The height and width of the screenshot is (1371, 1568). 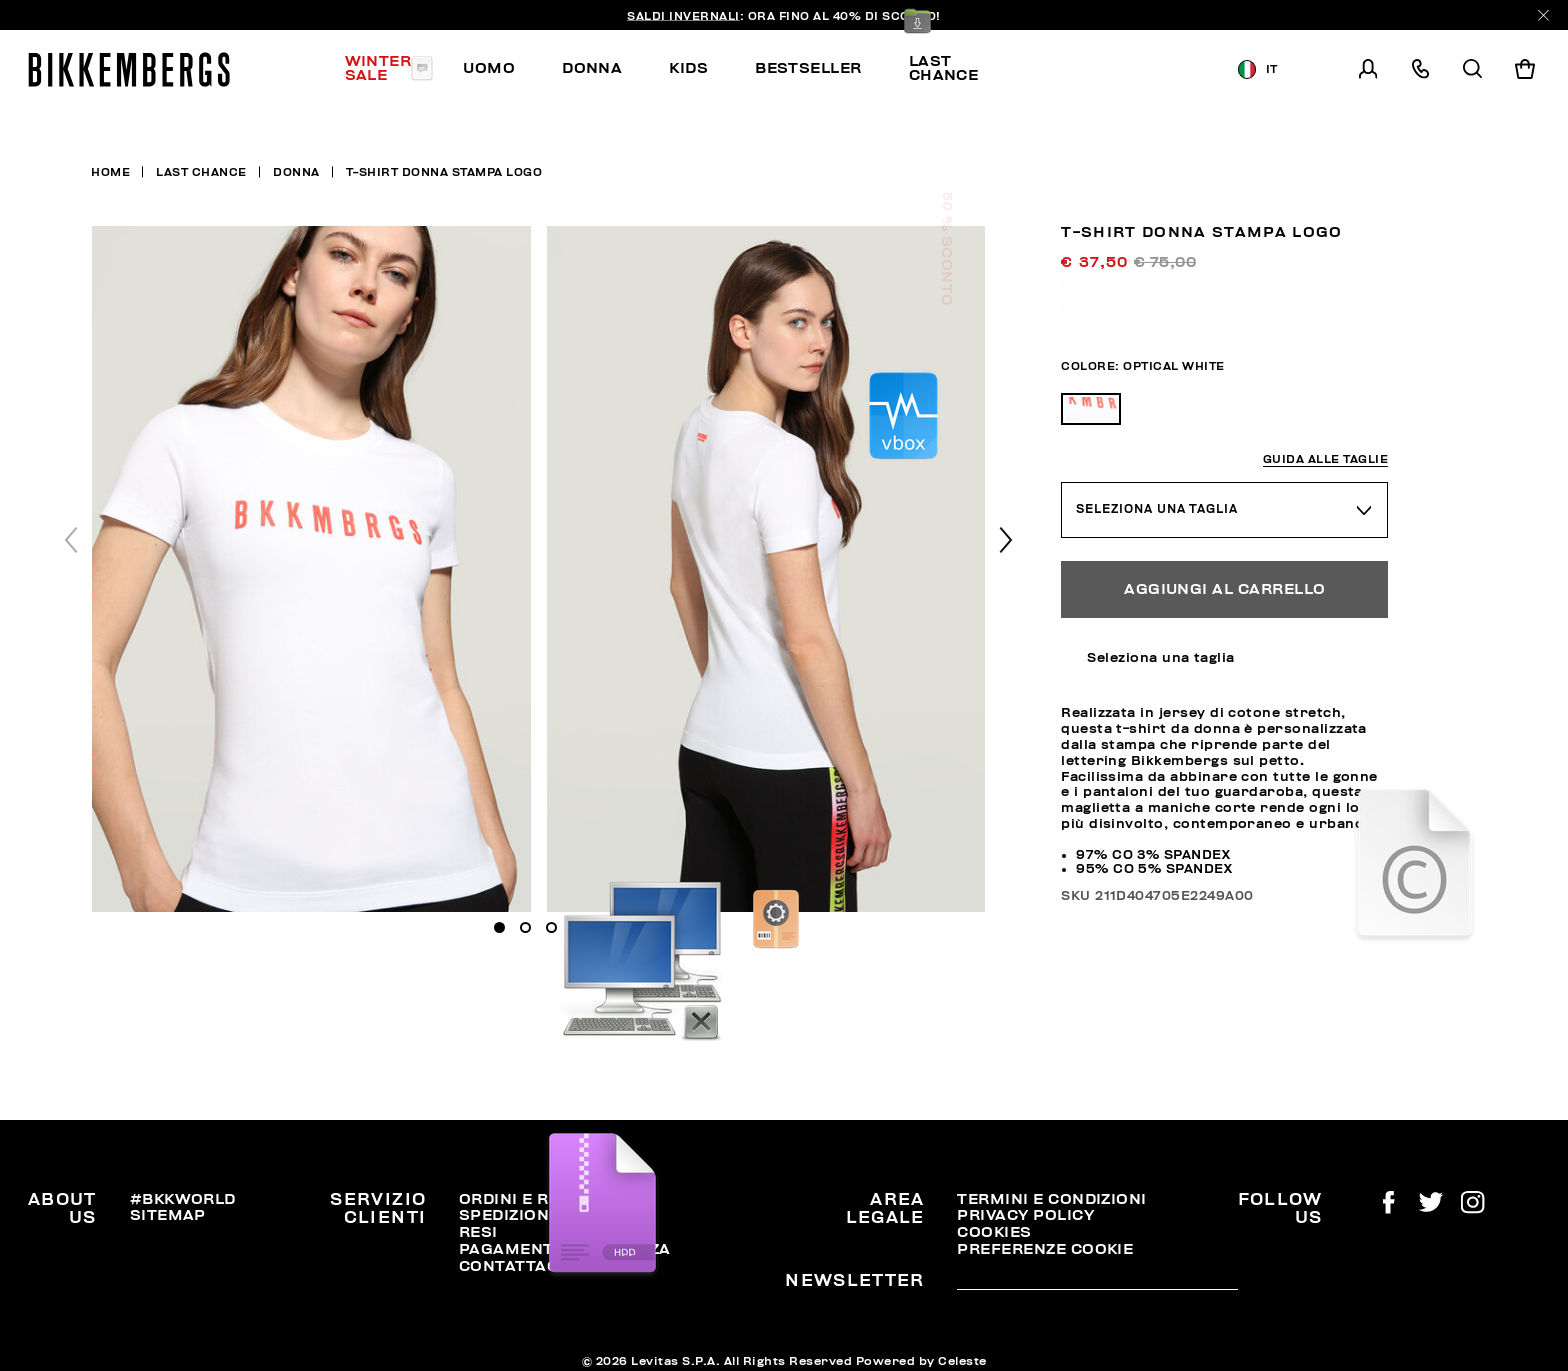 What do you see at coordinates (1414, 865) in the screenshot?
I see `indicates a file currently being copied` at bounding box center [1414, 865].